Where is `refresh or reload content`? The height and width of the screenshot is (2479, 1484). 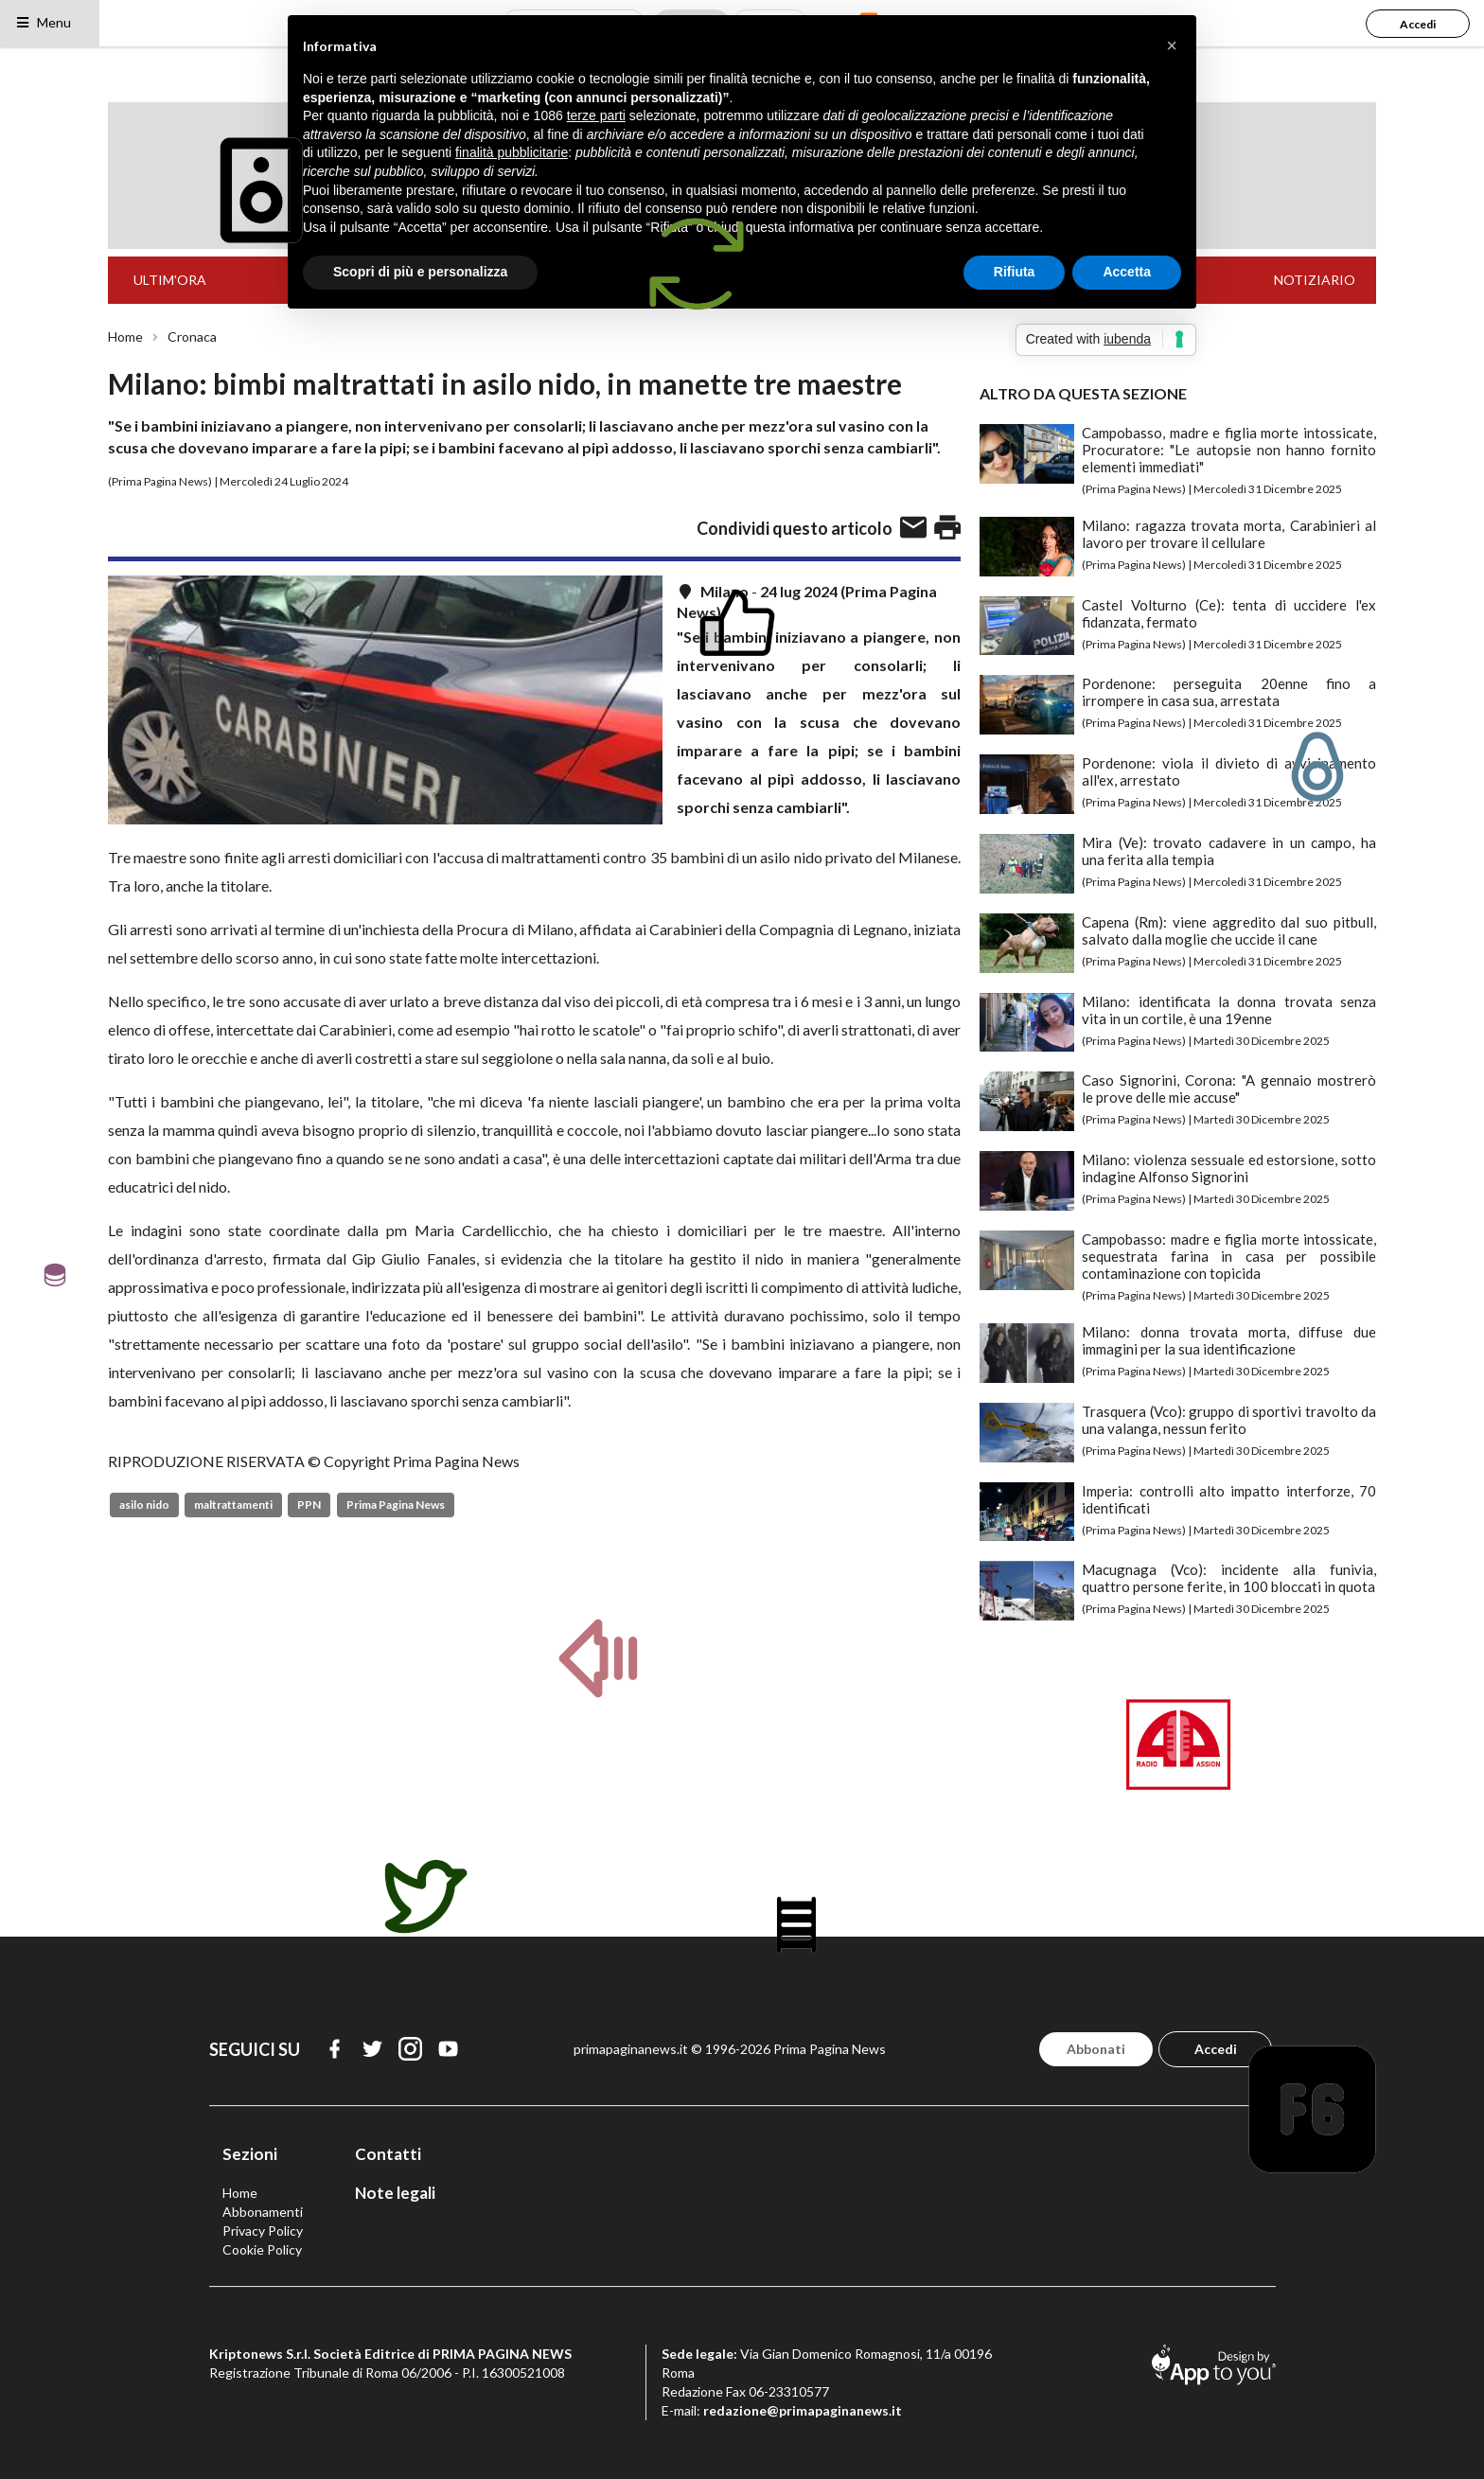
refresh or reload content is located at coordinates (697, 264).